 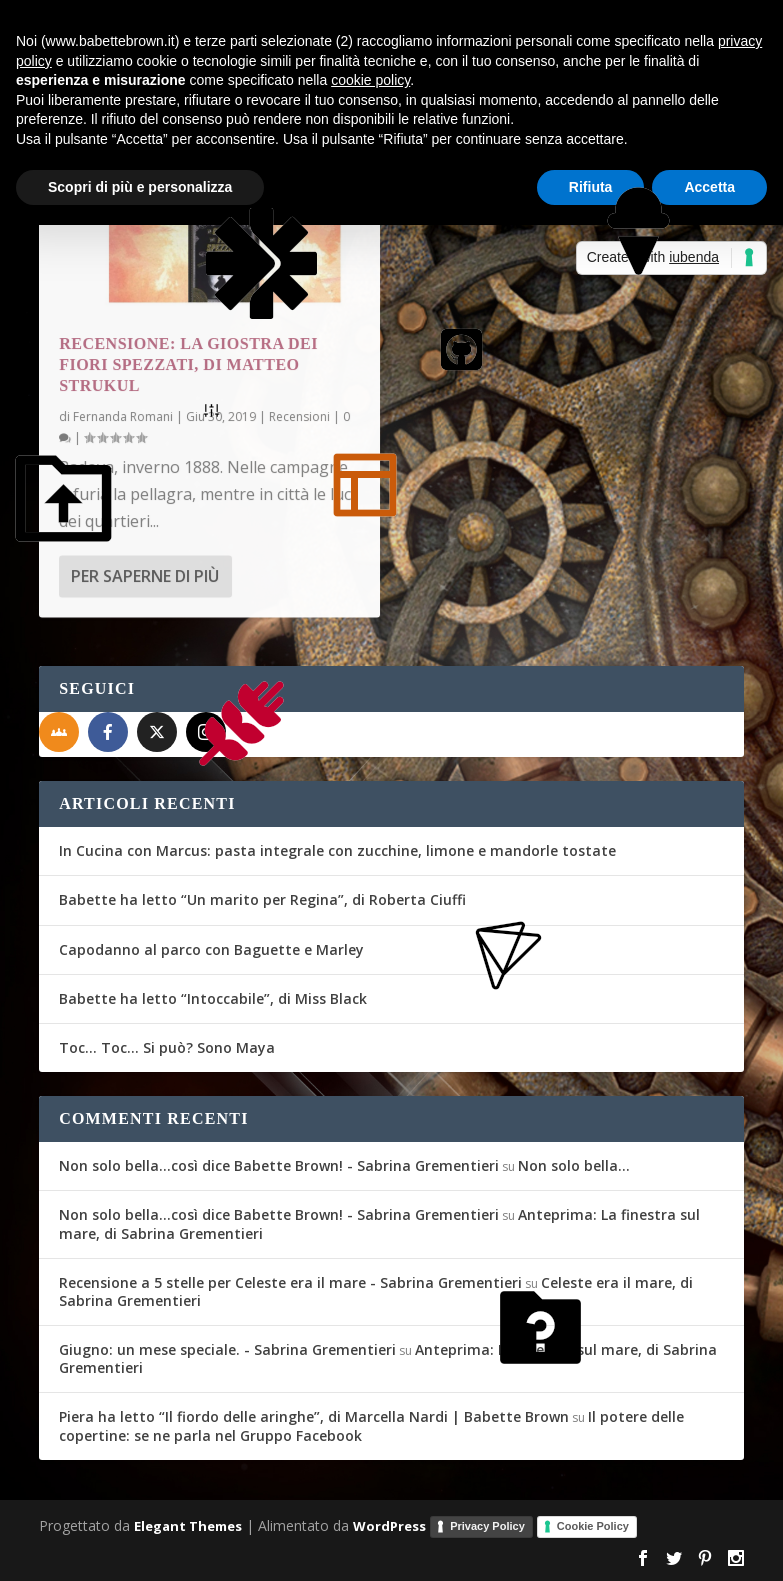 I want to click on upload files to a folder, so click(x=63, y=498).